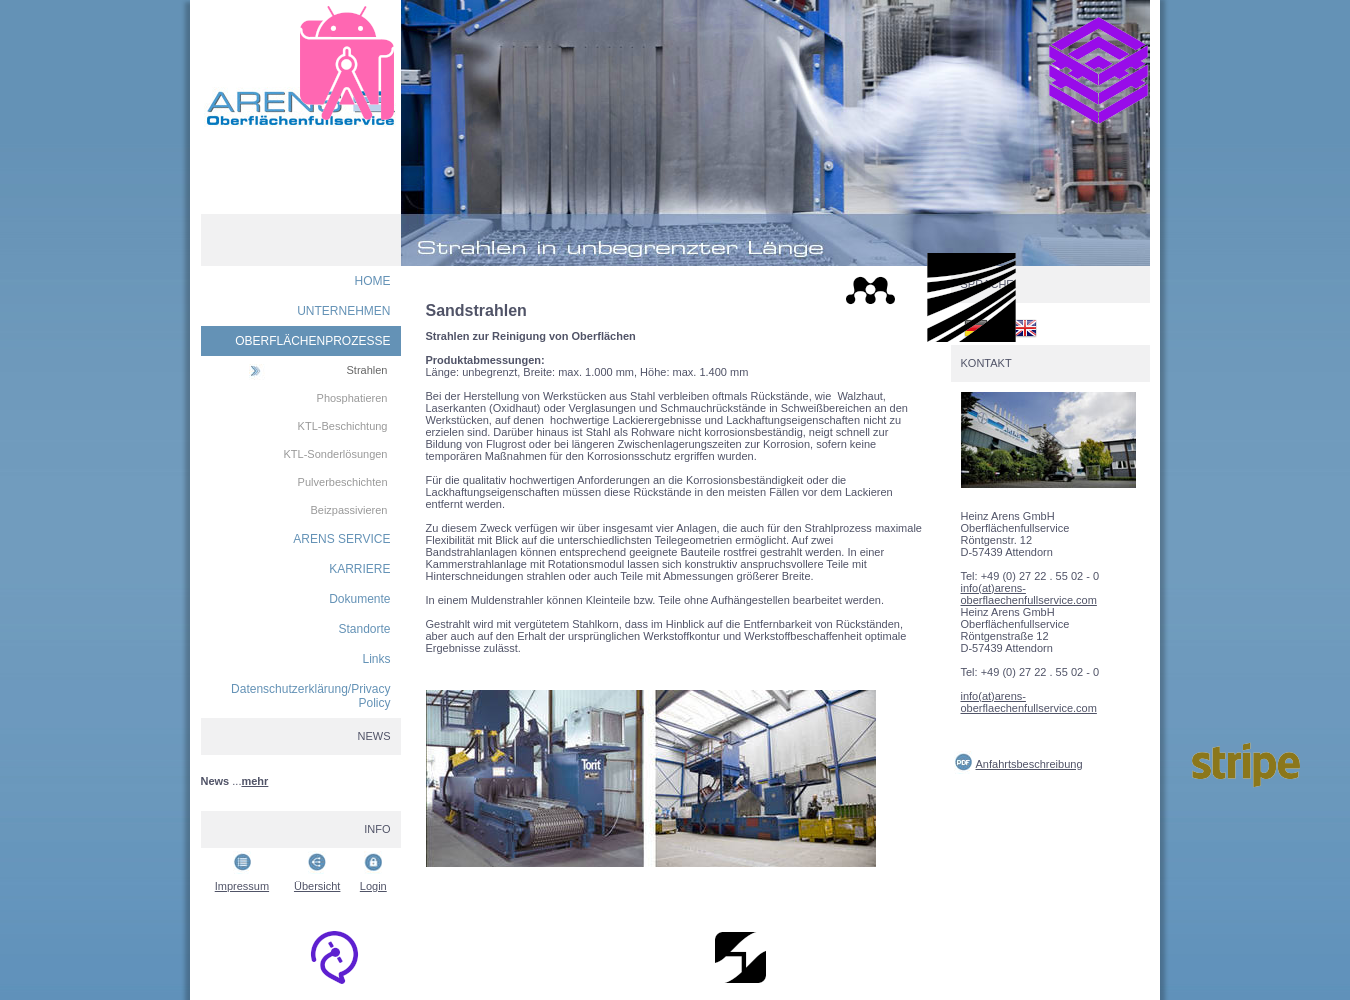 This screenshot has width=1350, height=1000. I want to click on open android studio, so click(347, 63).